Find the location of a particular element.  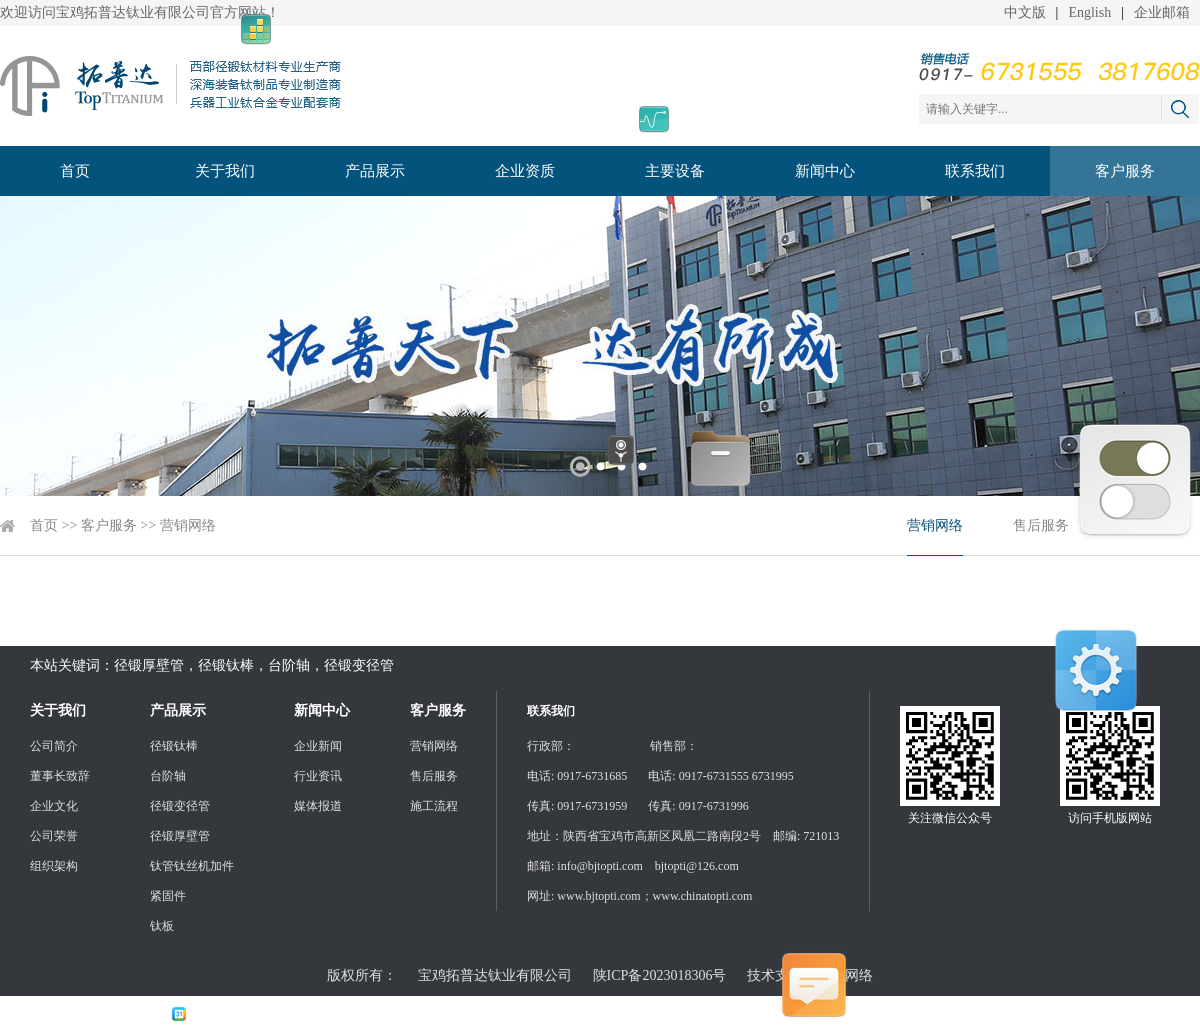

open unity tweak tool to customize desktop settings is located at coordinates (1135, 480).